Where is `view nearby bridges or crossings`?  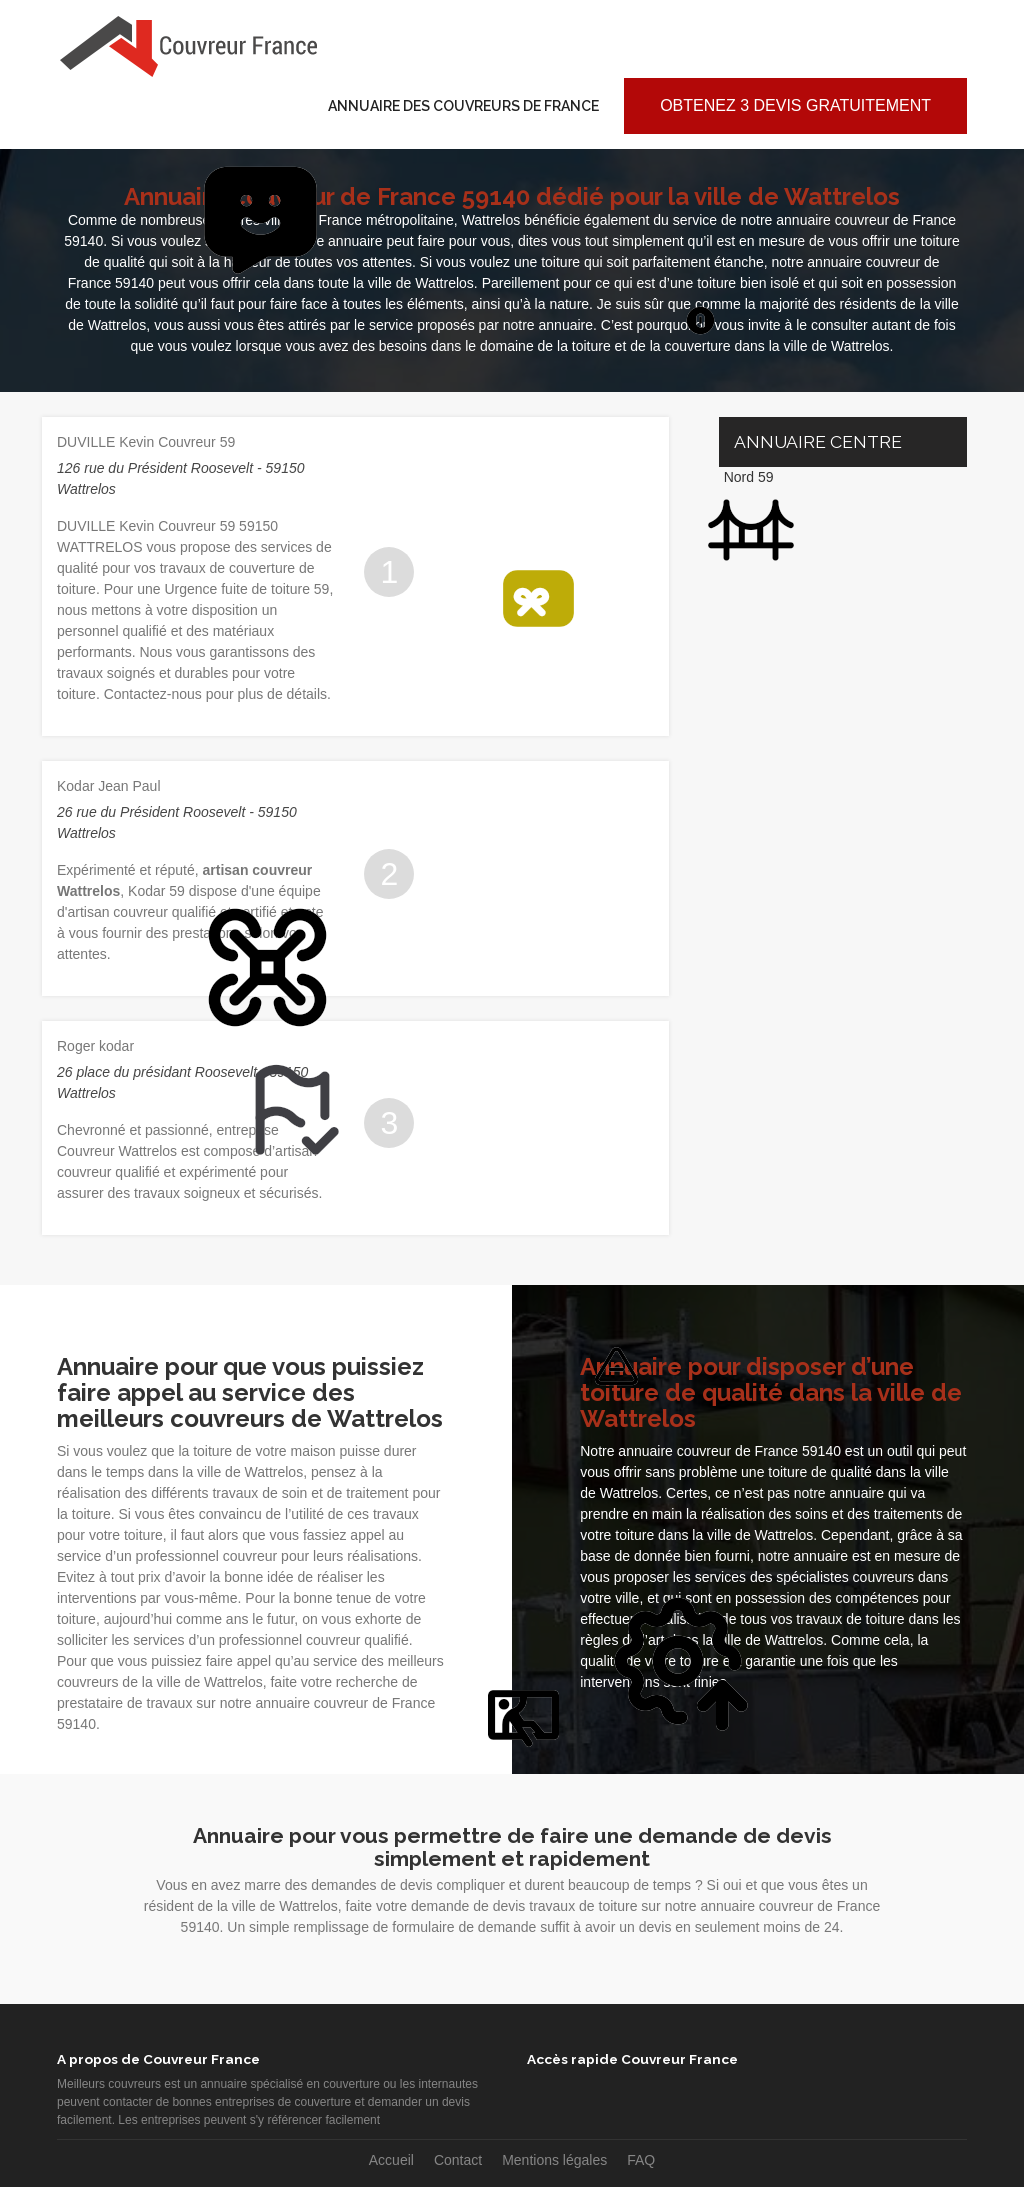
view nearby bridges or crossings is located at coordinates (751, 530).